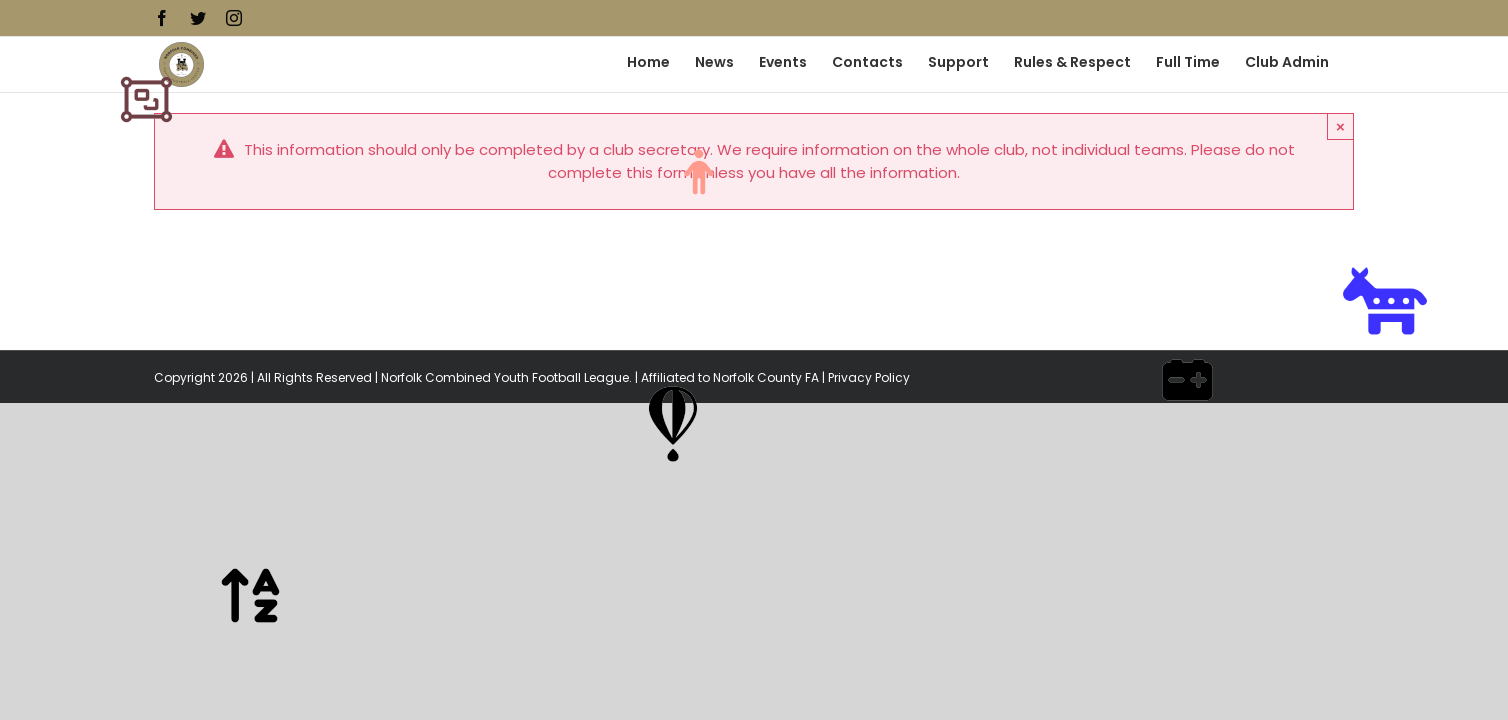 The height and width of the screenshot is (720, 1508). What do you see at coordinates (1385, 301) in the screenshot?
I see `represents the Democratic Party affiliation` at bounding box center [1385, 301].